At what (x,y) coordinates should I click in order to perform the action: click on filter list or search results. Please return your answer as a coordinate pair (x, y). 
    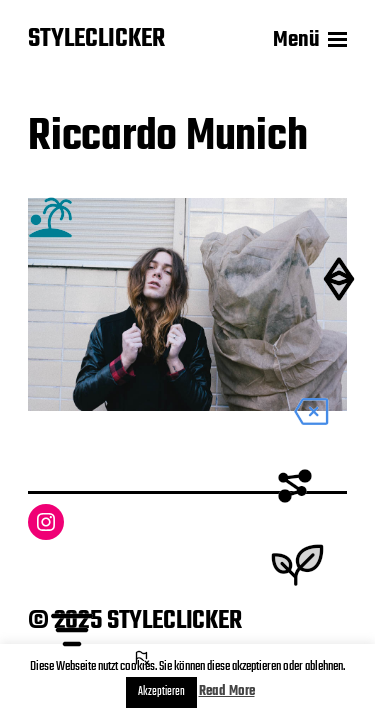
    Looking at the image, I should click on (72, 630).